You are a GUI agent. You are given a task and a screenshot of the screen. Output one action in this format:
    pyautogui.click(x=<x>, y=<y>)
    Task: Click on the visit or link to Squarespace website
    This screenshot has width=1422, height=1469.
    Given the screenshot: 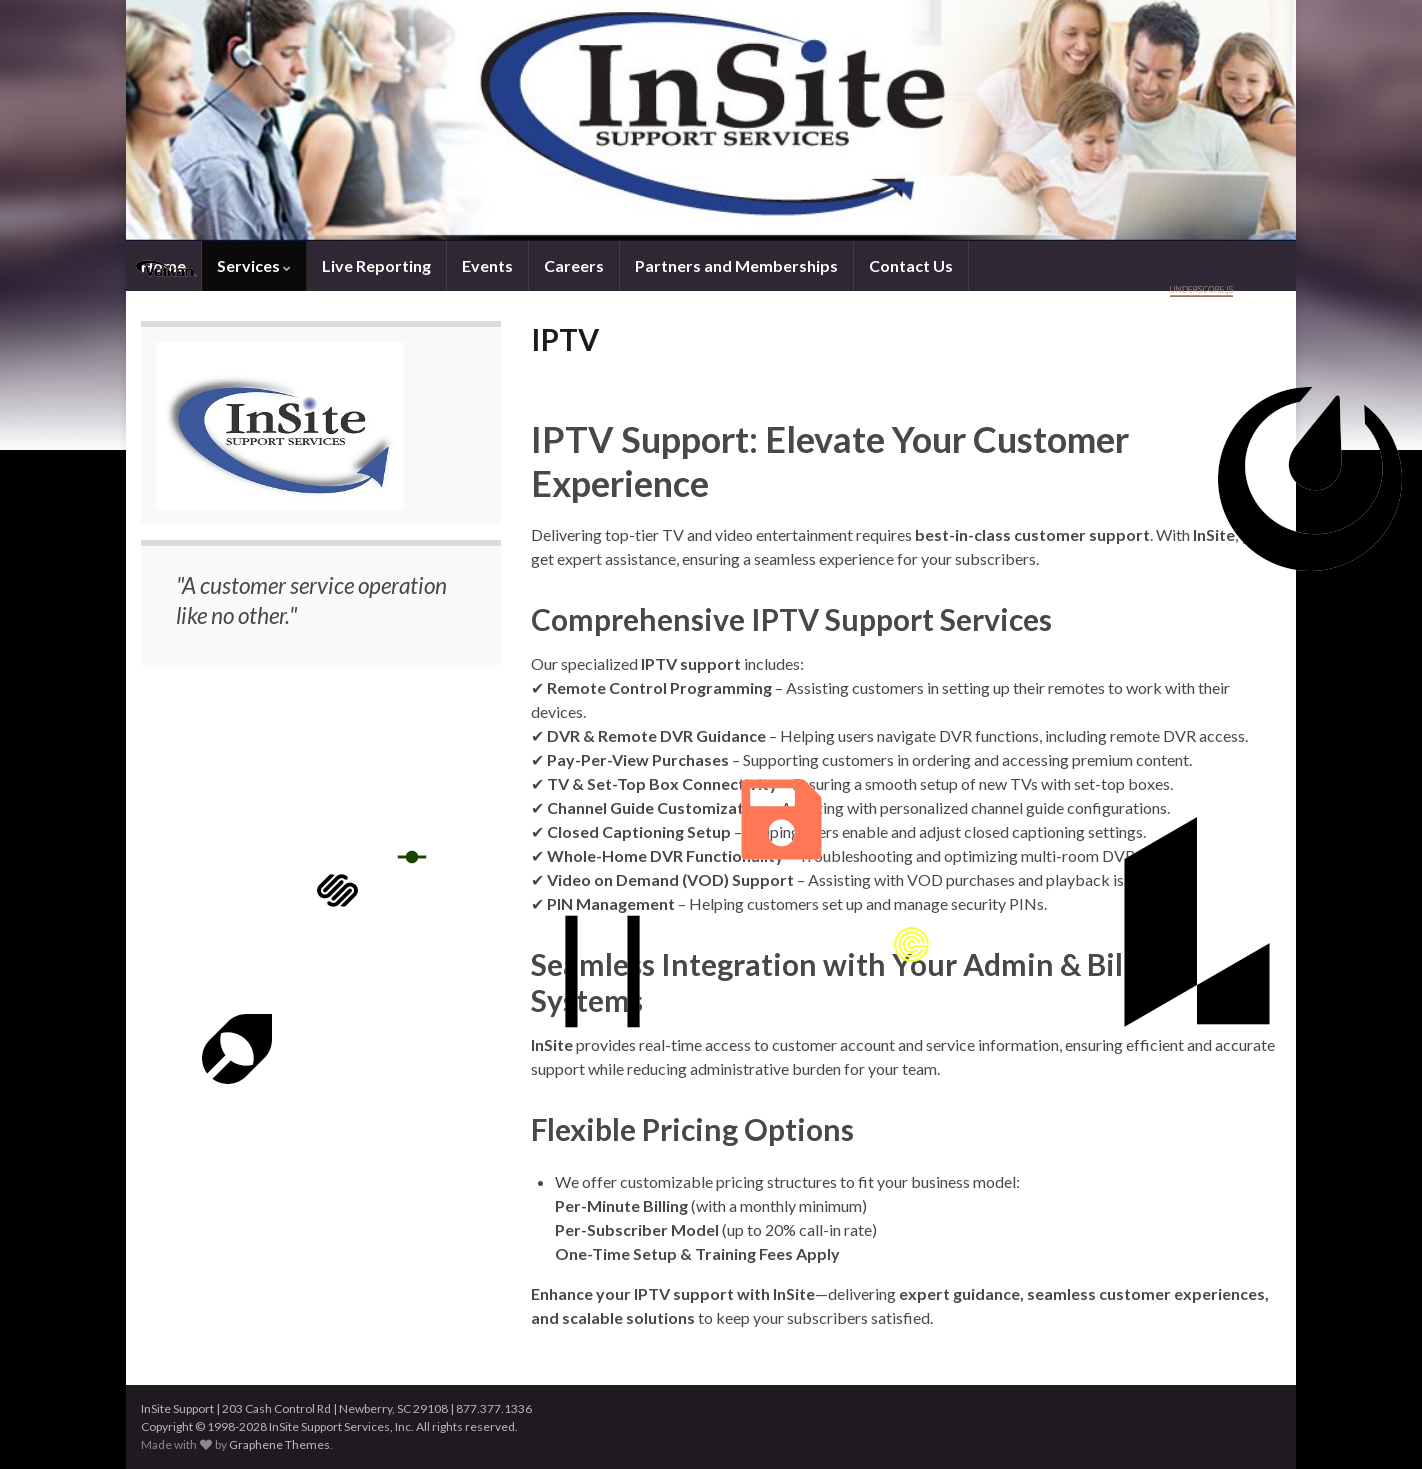 What is the action you would take?
    pyautogui.click(x=337, y=890)
    